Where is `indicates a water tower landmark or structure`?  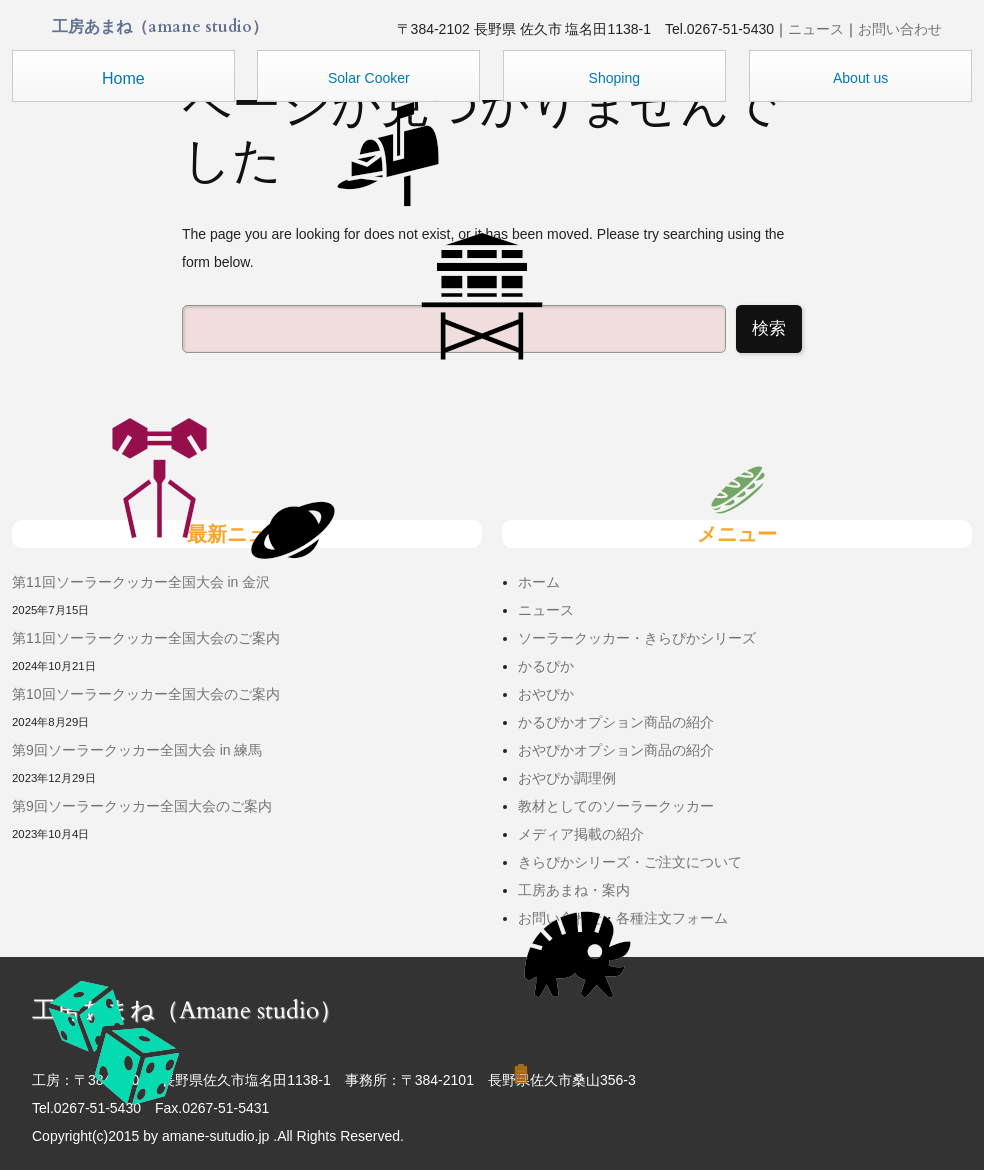
indicates a water tower landmark or structure is located at coordinates (482, 295).